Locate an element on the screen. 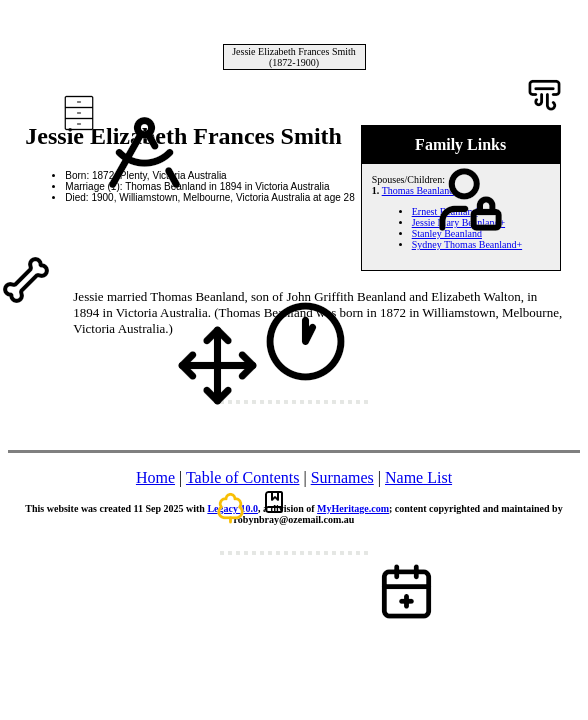 The image size is (588, 720). access pet-related features or settings is located at coordinates (26, 280).